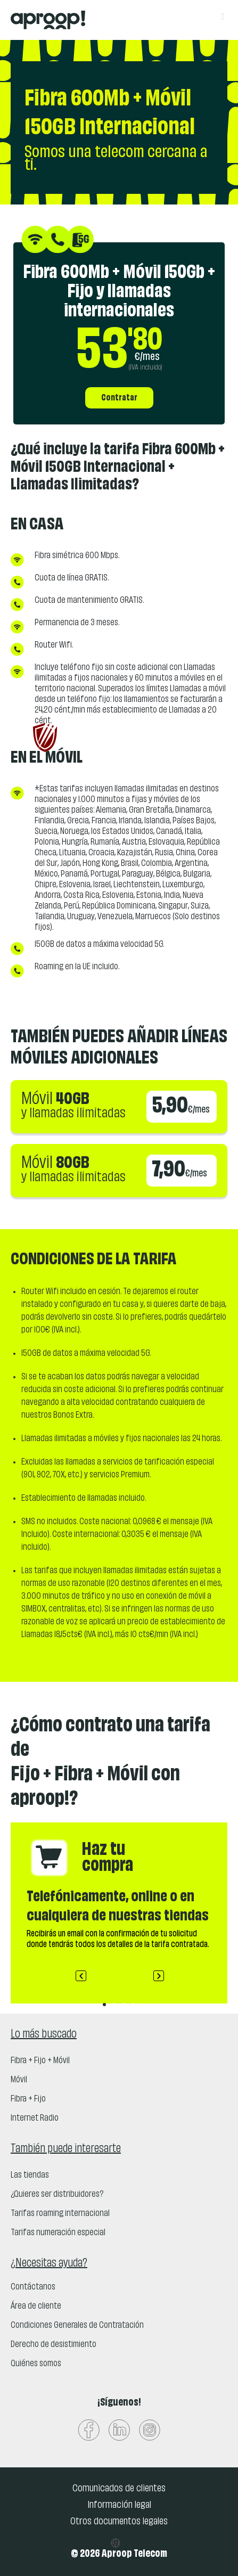 This screenshot has width=238, height=2576. What do you see at coordinates (116, 2543) in the screenshot?
I see `access hobbit hole or fantasy dwelling location` at bounding box center [116, 2543].